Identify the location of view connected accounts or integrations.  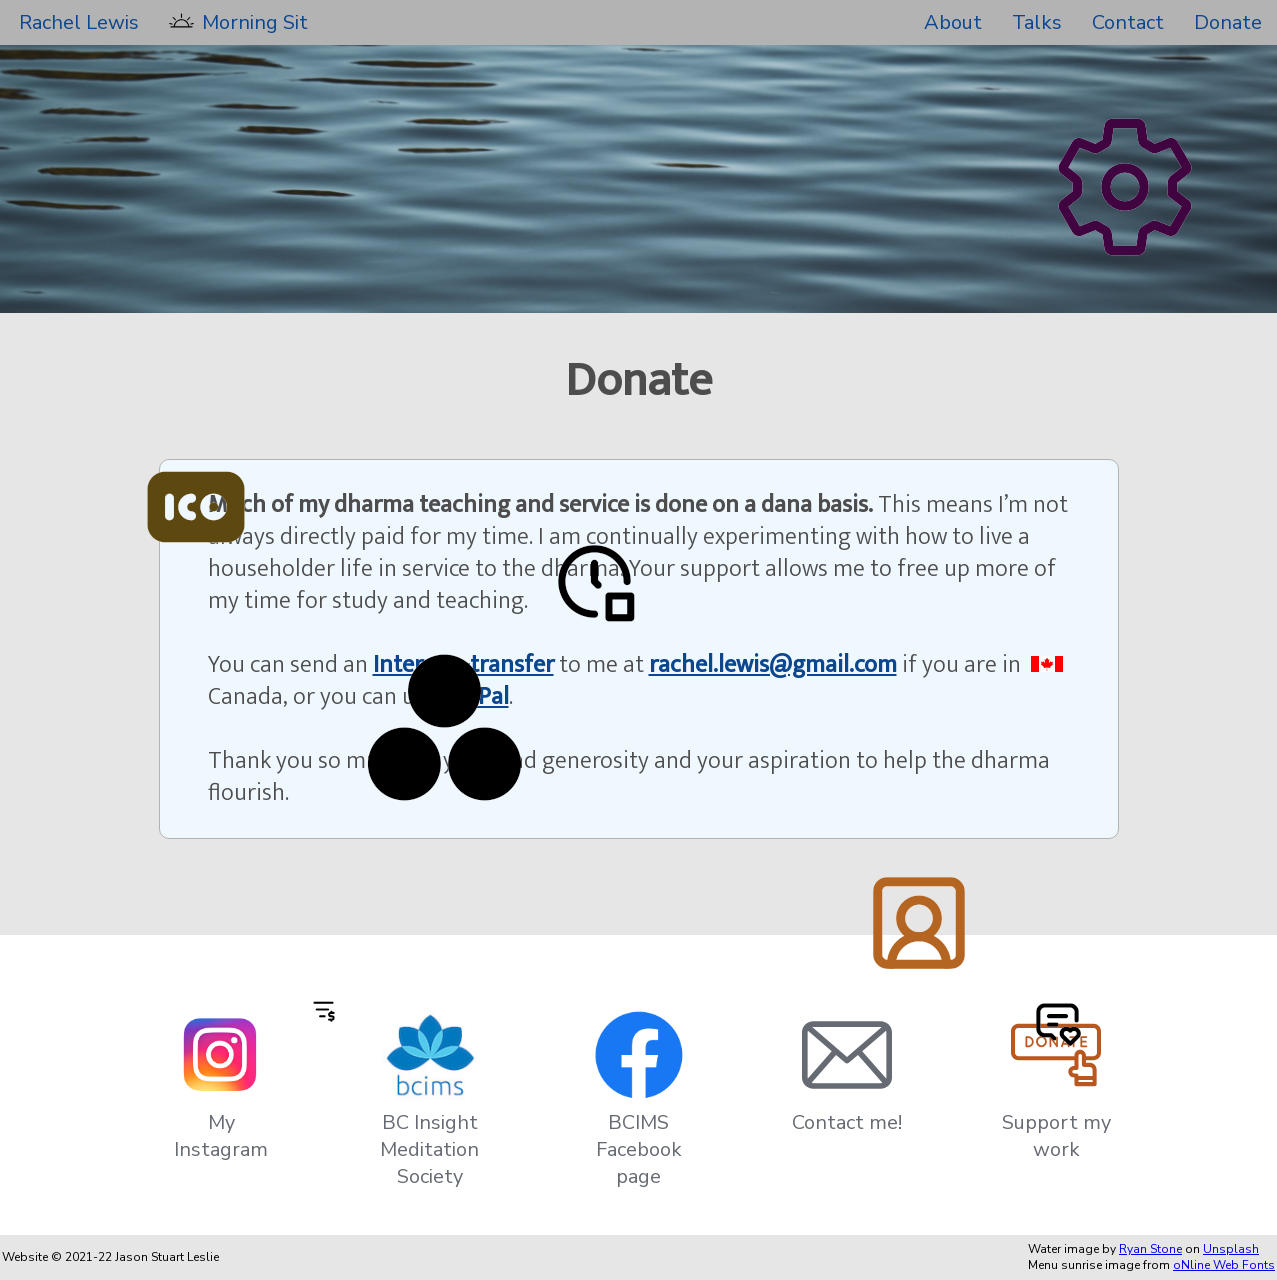
(444, 727).